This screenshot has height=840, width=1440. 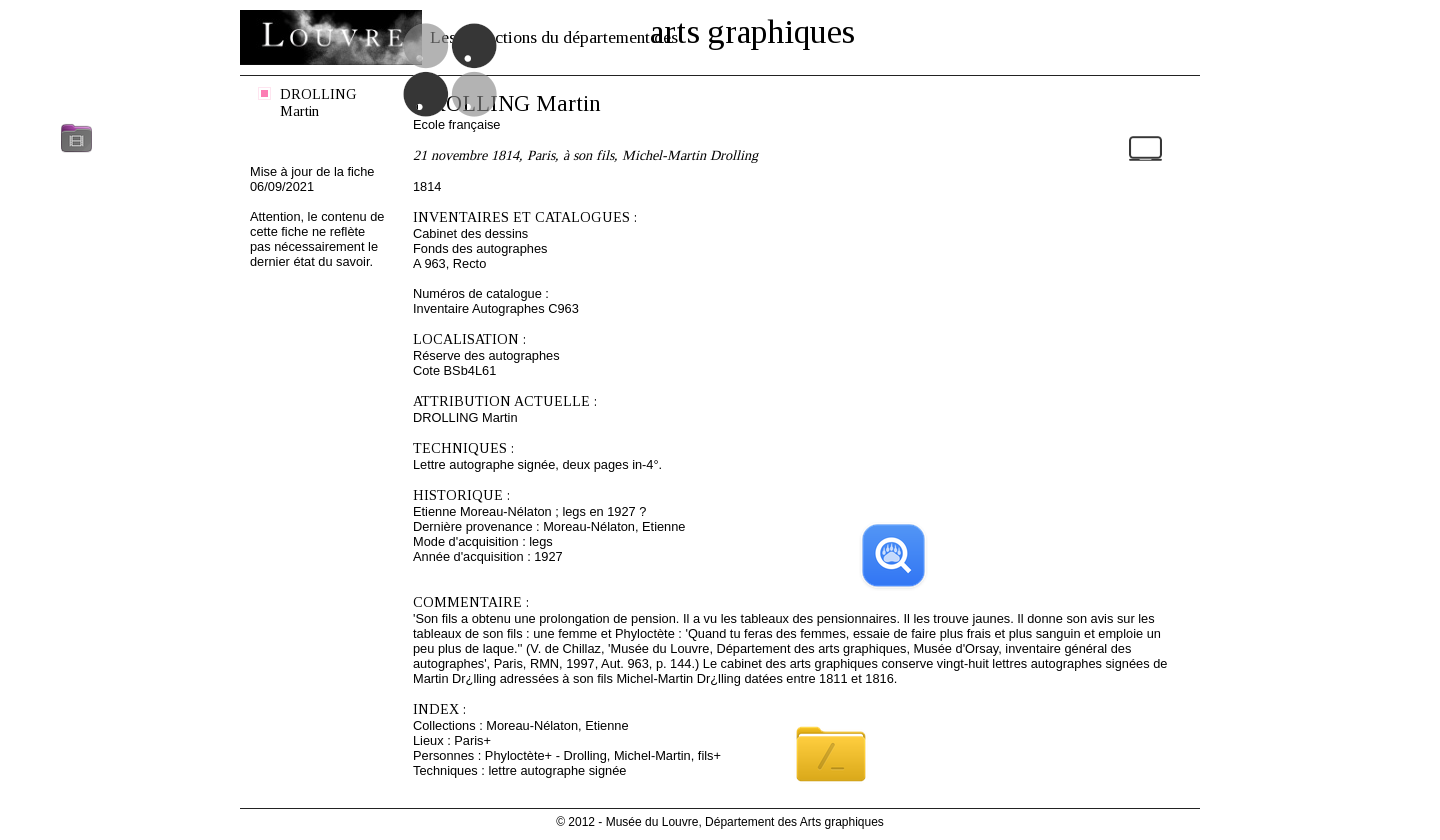 I want to click on launch swell foop puzzle game, so click(x=450, y=70).